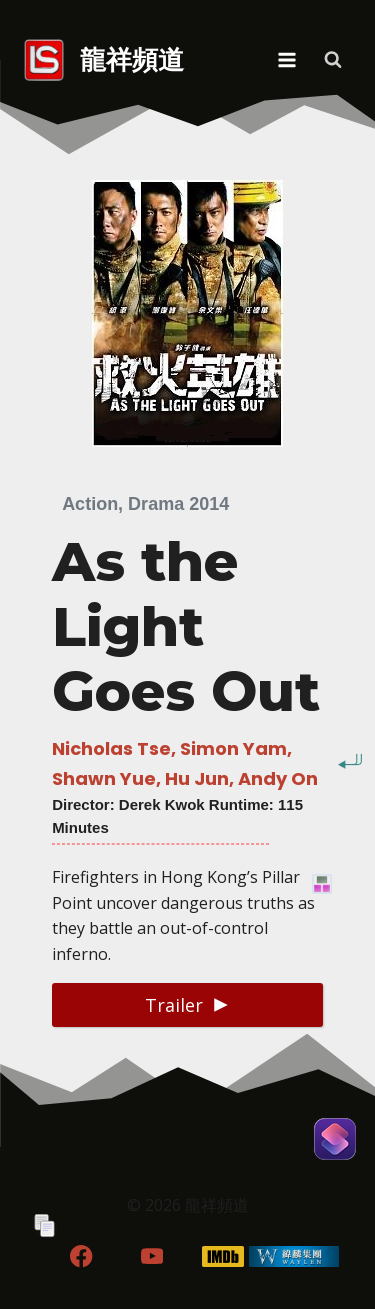 This screenshot has width=375, height=1309. Describe the element at coordinates (335, 1139) in the screenshot. I see `open the shortcuts app` at that location.